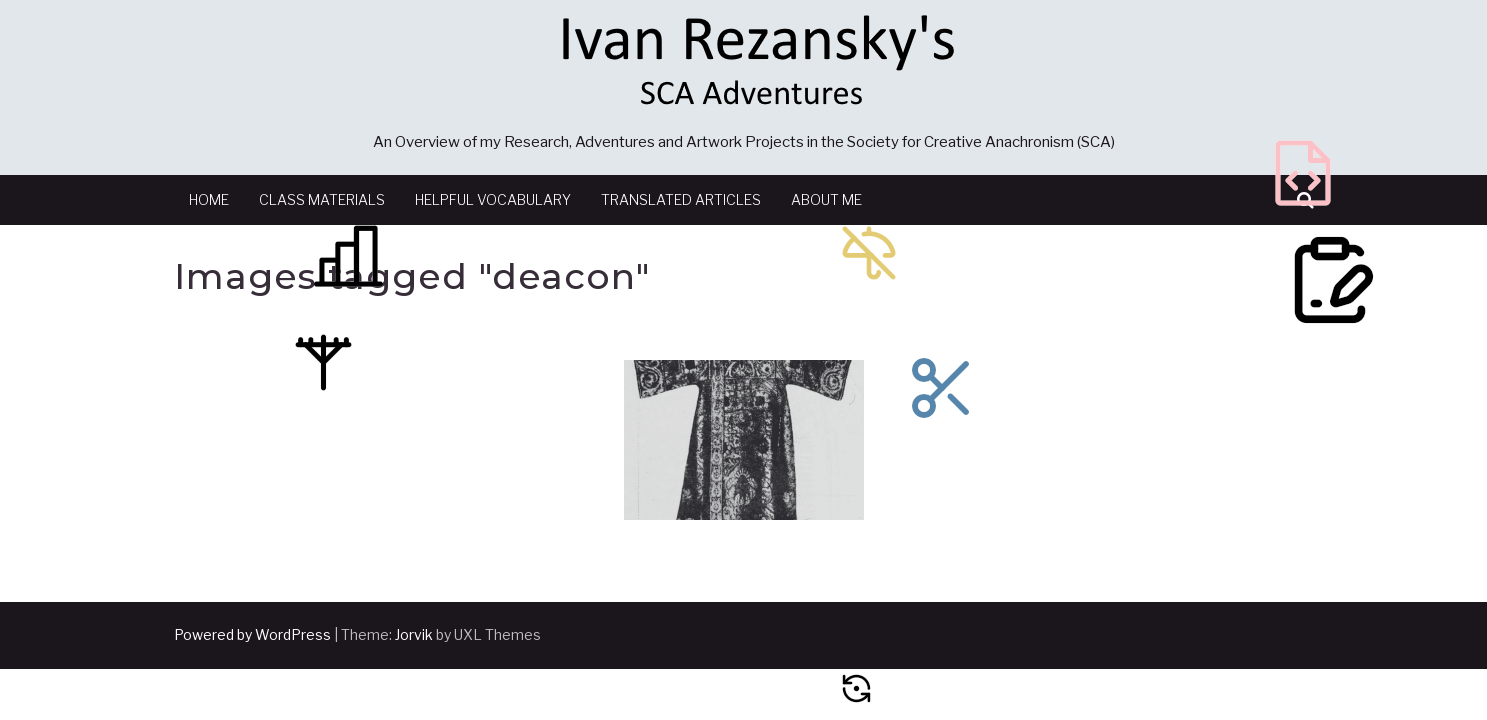 The image size is (1487, 720). What do you see at coordinates (1330, 280) in the screenshot?
I see `edit or fill out a form` at bounding box center [1330, 280].